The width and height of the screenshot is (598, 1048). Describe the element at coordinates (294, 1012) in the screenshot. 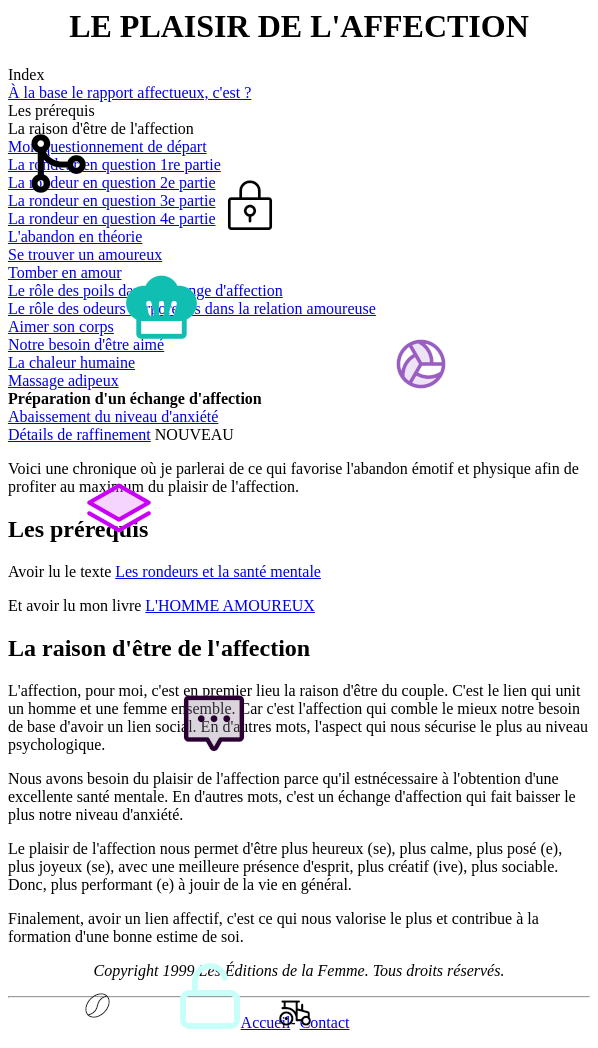

I see `access farming or agricultural features` at that location.